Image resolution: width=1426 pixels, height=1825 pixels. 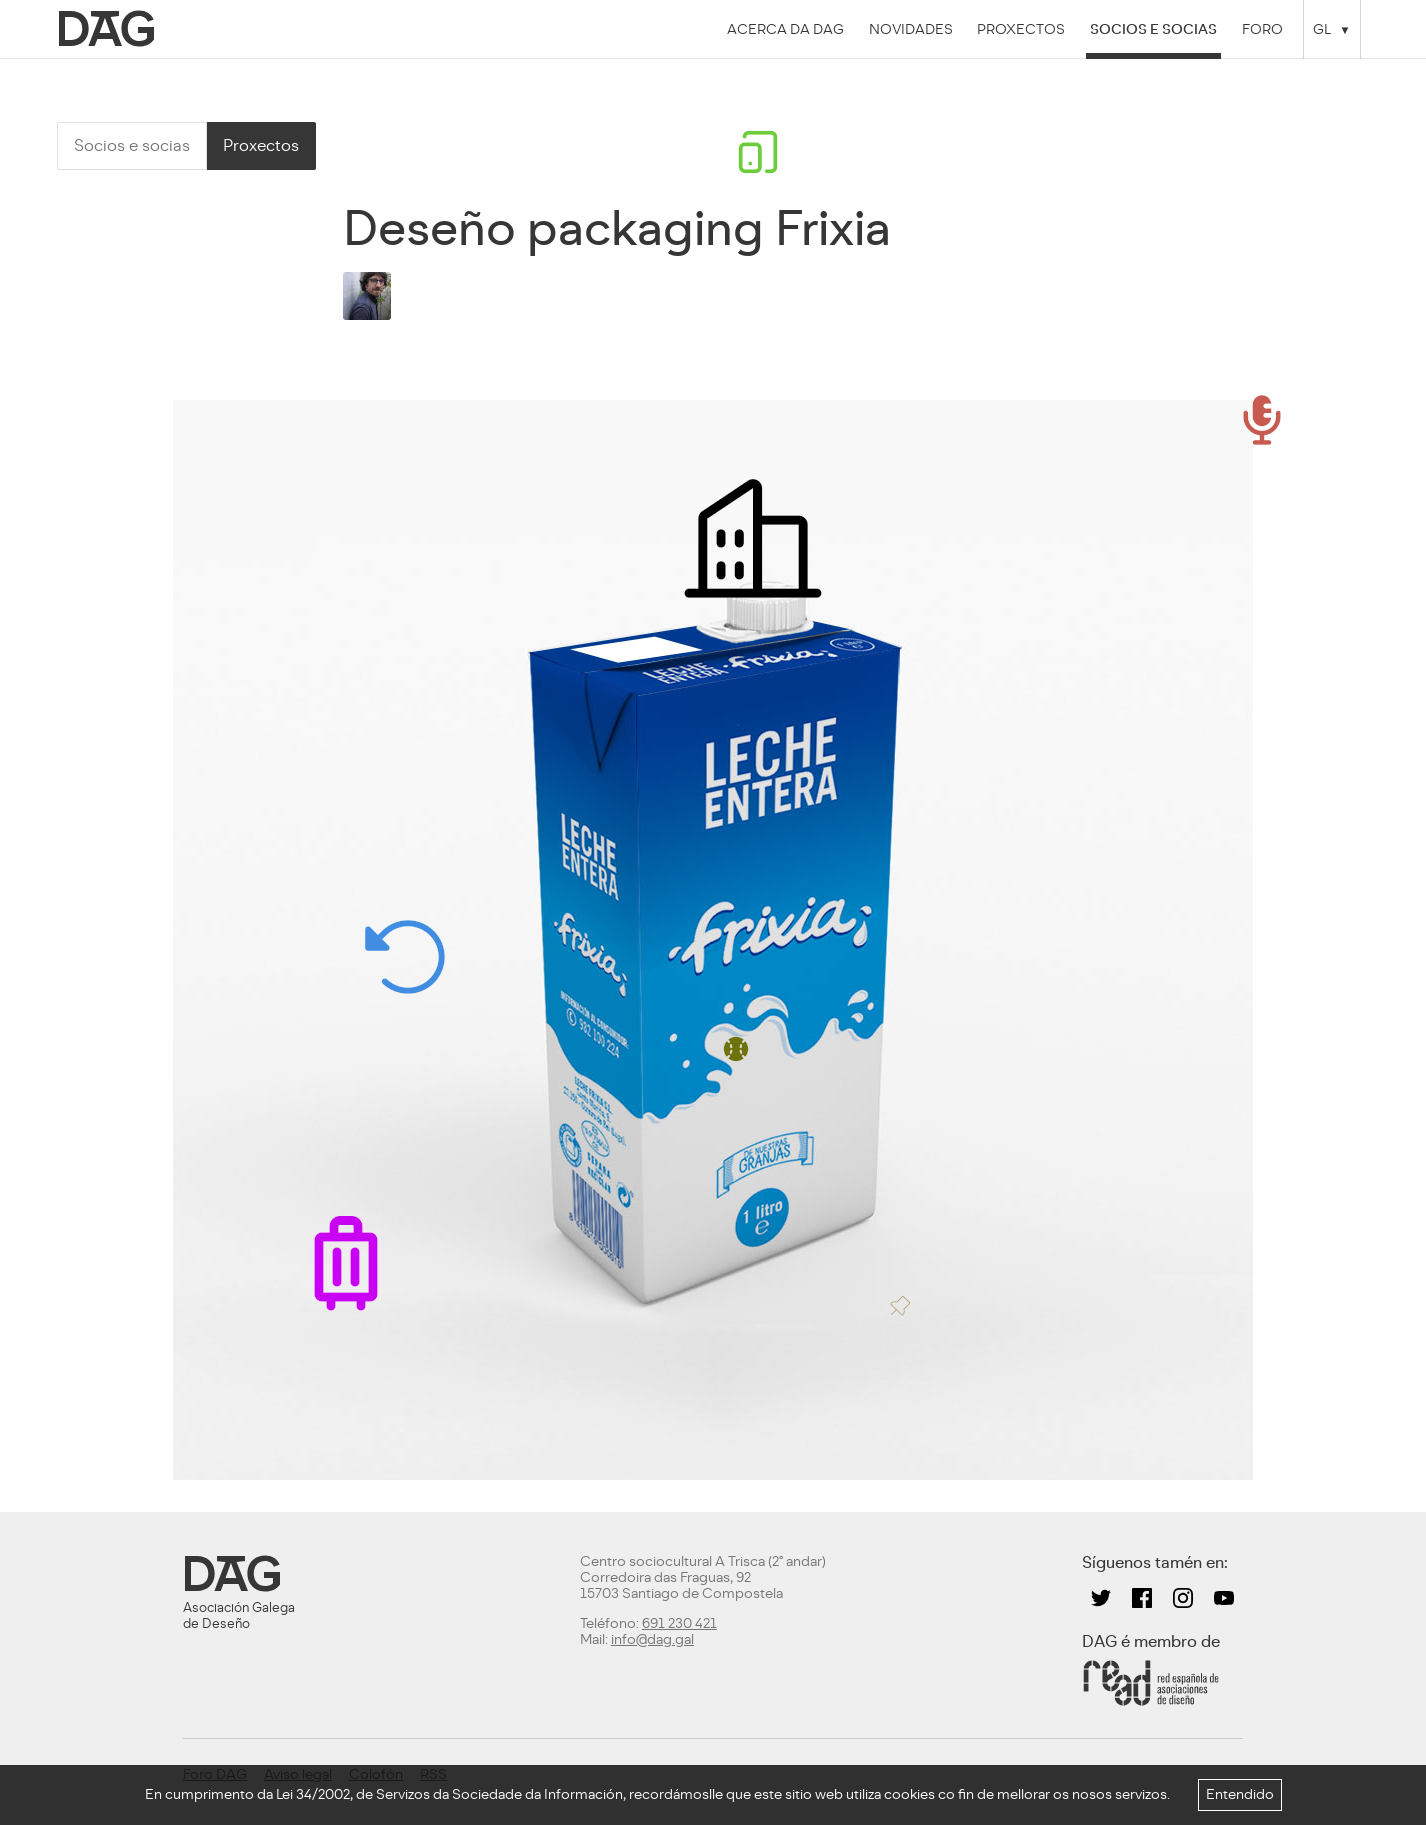 What do you see at coordinates (753, 543) in the screenshot?
I see `view nearby buildings or properties` at bounding box center [753, 543].